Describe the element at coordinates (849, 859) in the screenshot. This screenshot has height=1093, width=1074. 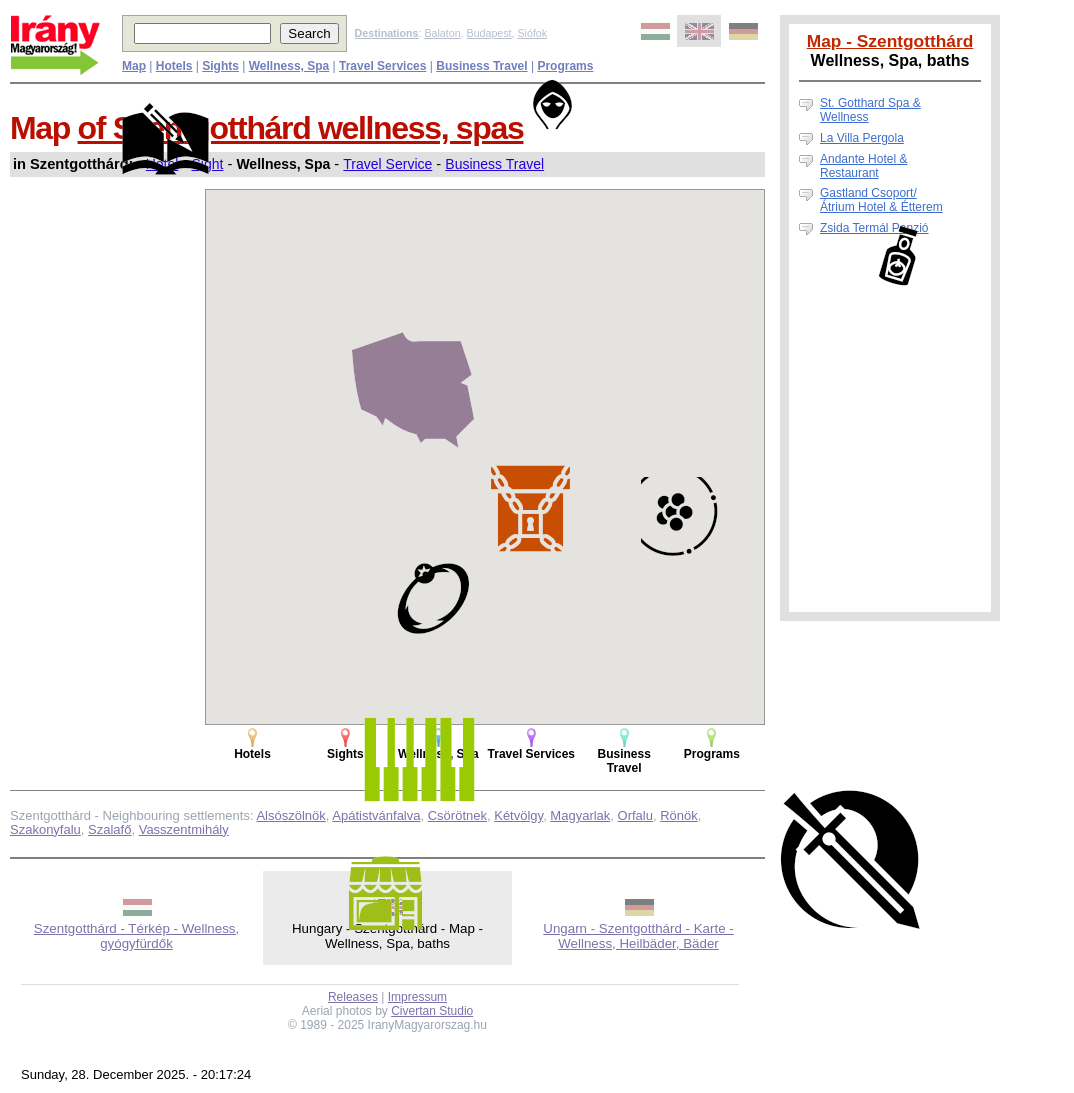
I see `attack or combat action button` at that location.